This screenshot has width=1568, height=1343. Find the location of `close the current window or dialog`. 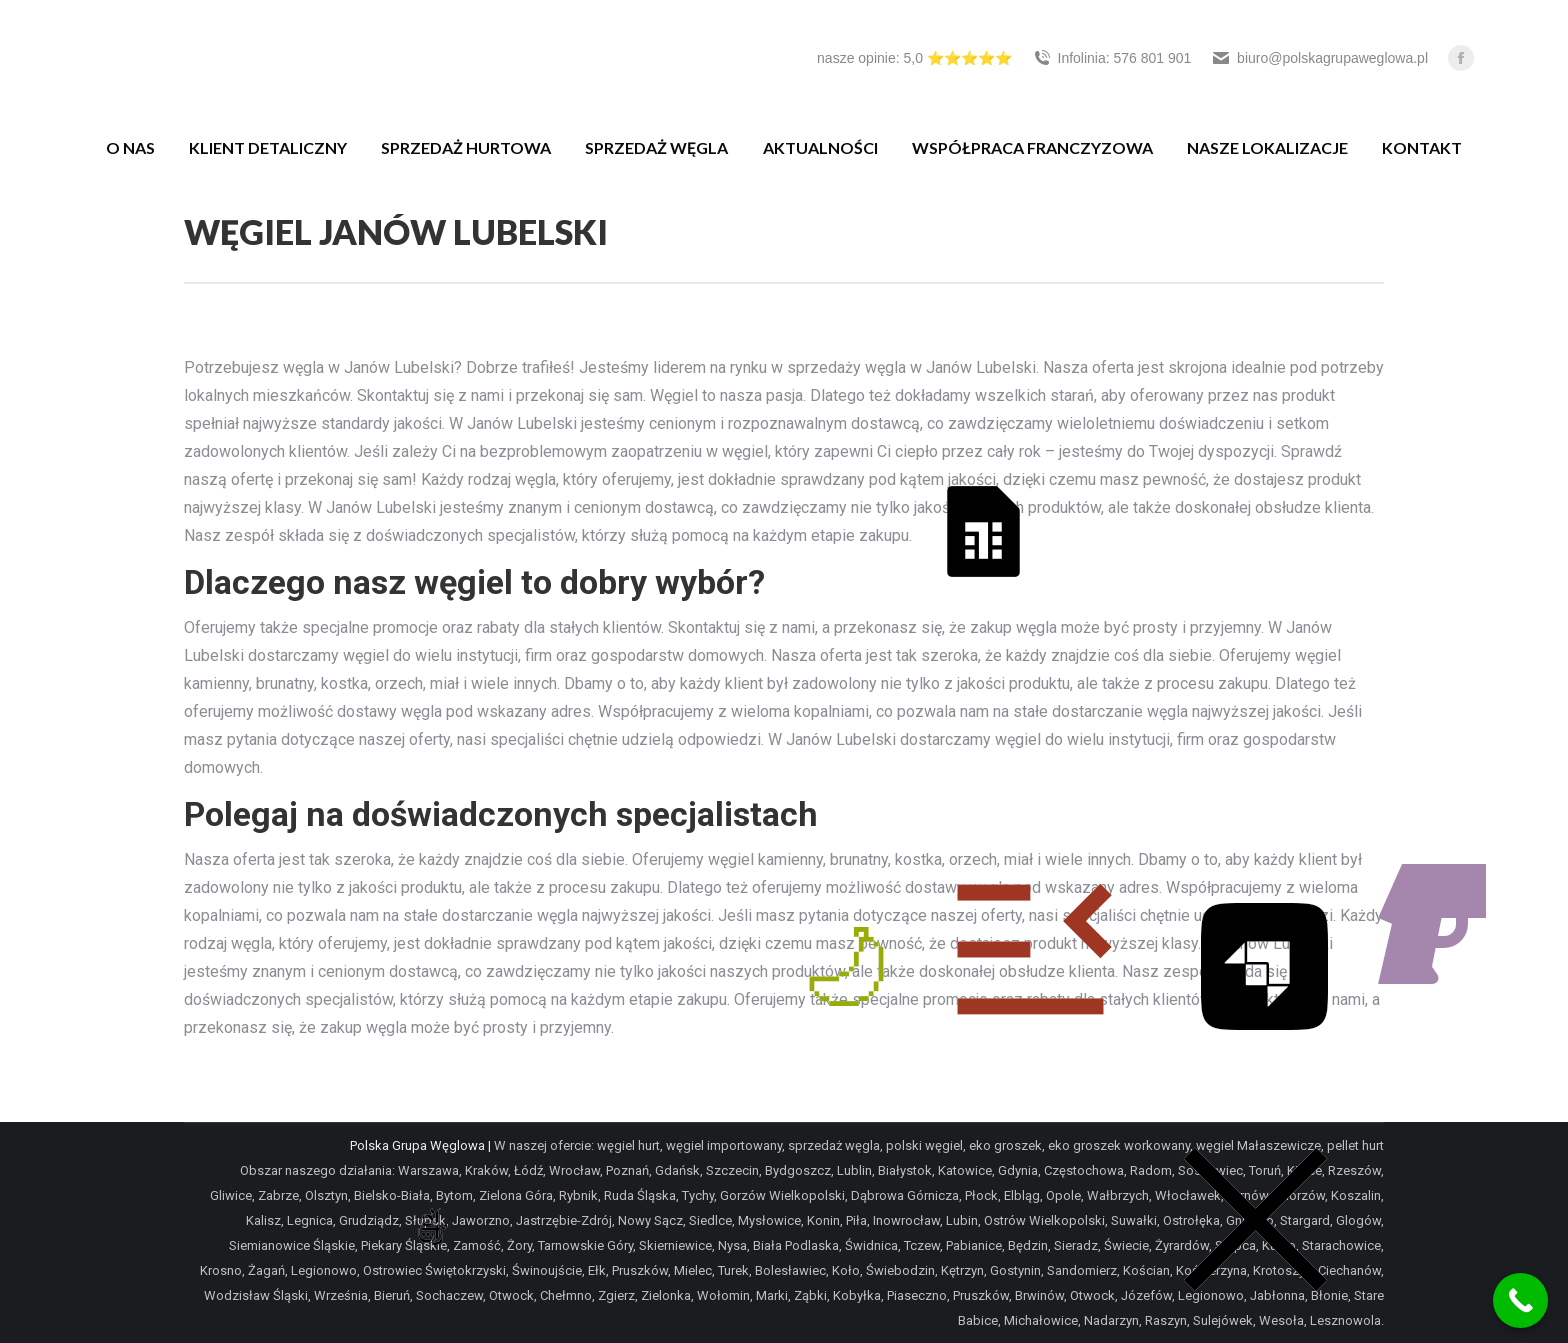

close the current window or dialog is located at coordinates (1255, 1219).